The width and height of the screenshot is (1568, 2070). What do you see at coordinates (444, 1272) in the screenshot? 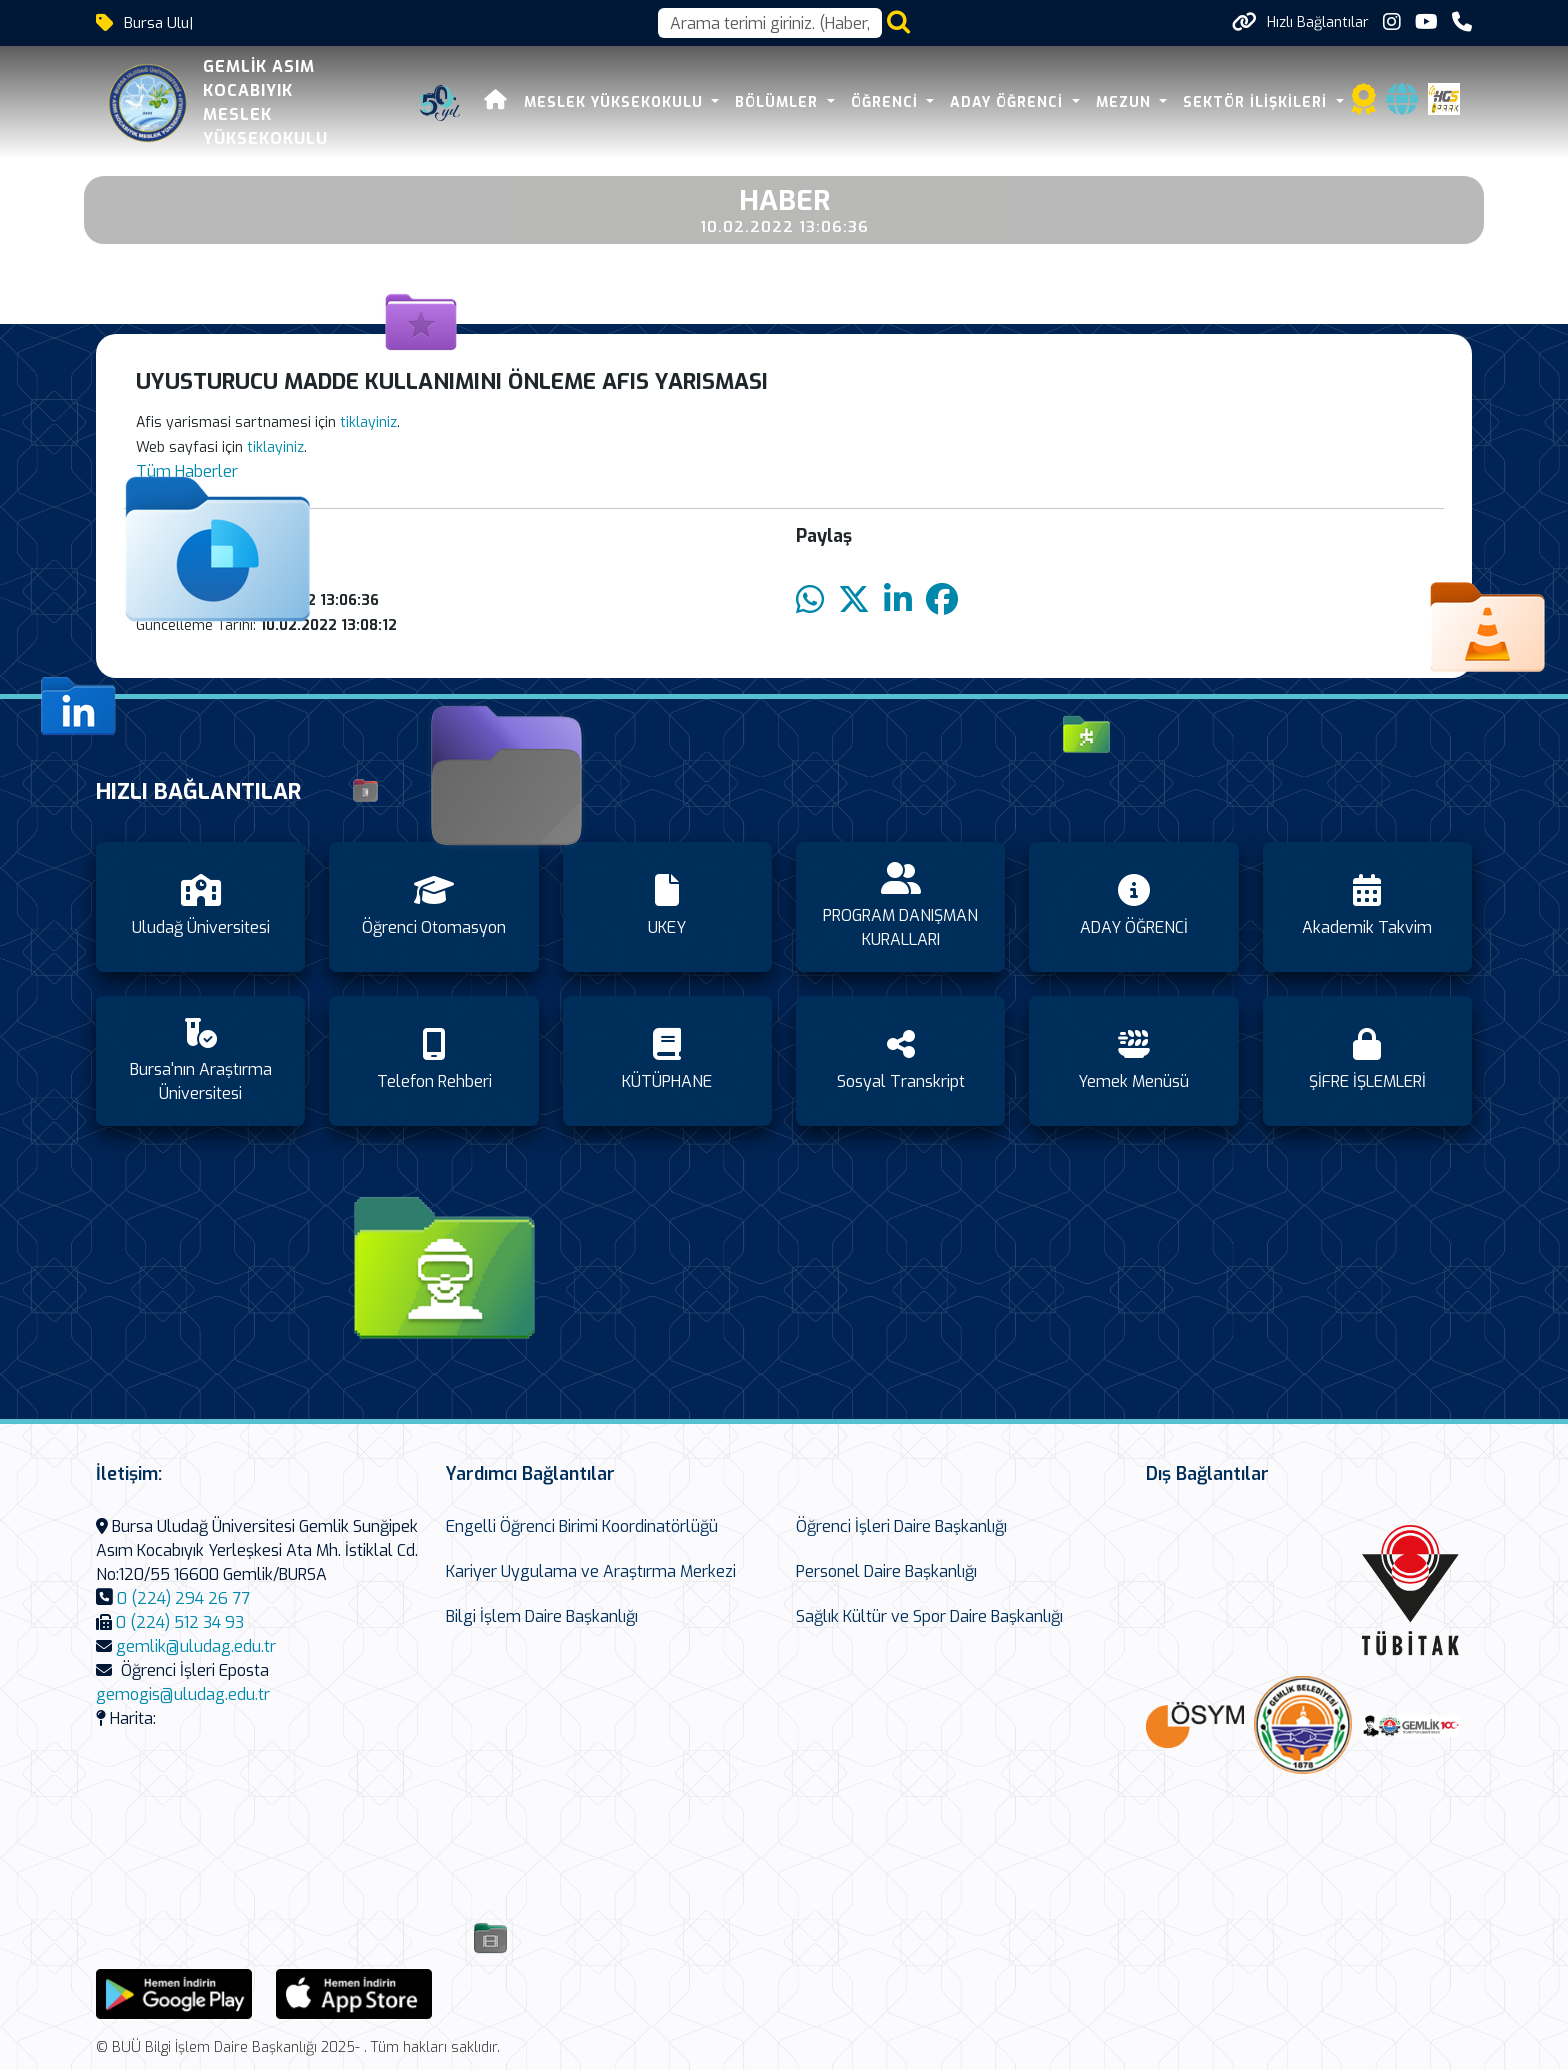
I see `open folder for VR or augmented reality projects` at bounding box center [444, 1272].